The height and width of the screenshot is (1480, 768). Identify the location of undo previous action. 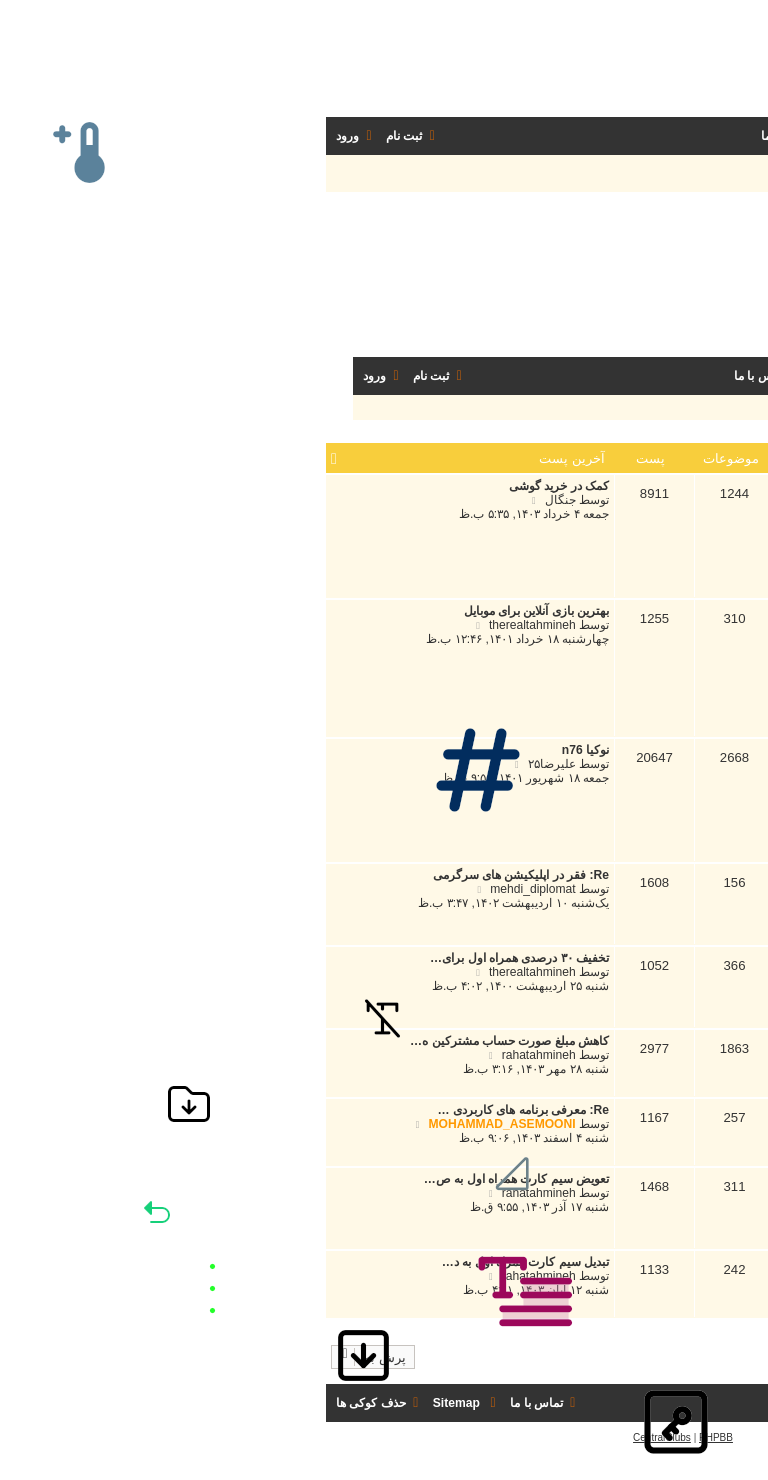
(157, 1213).